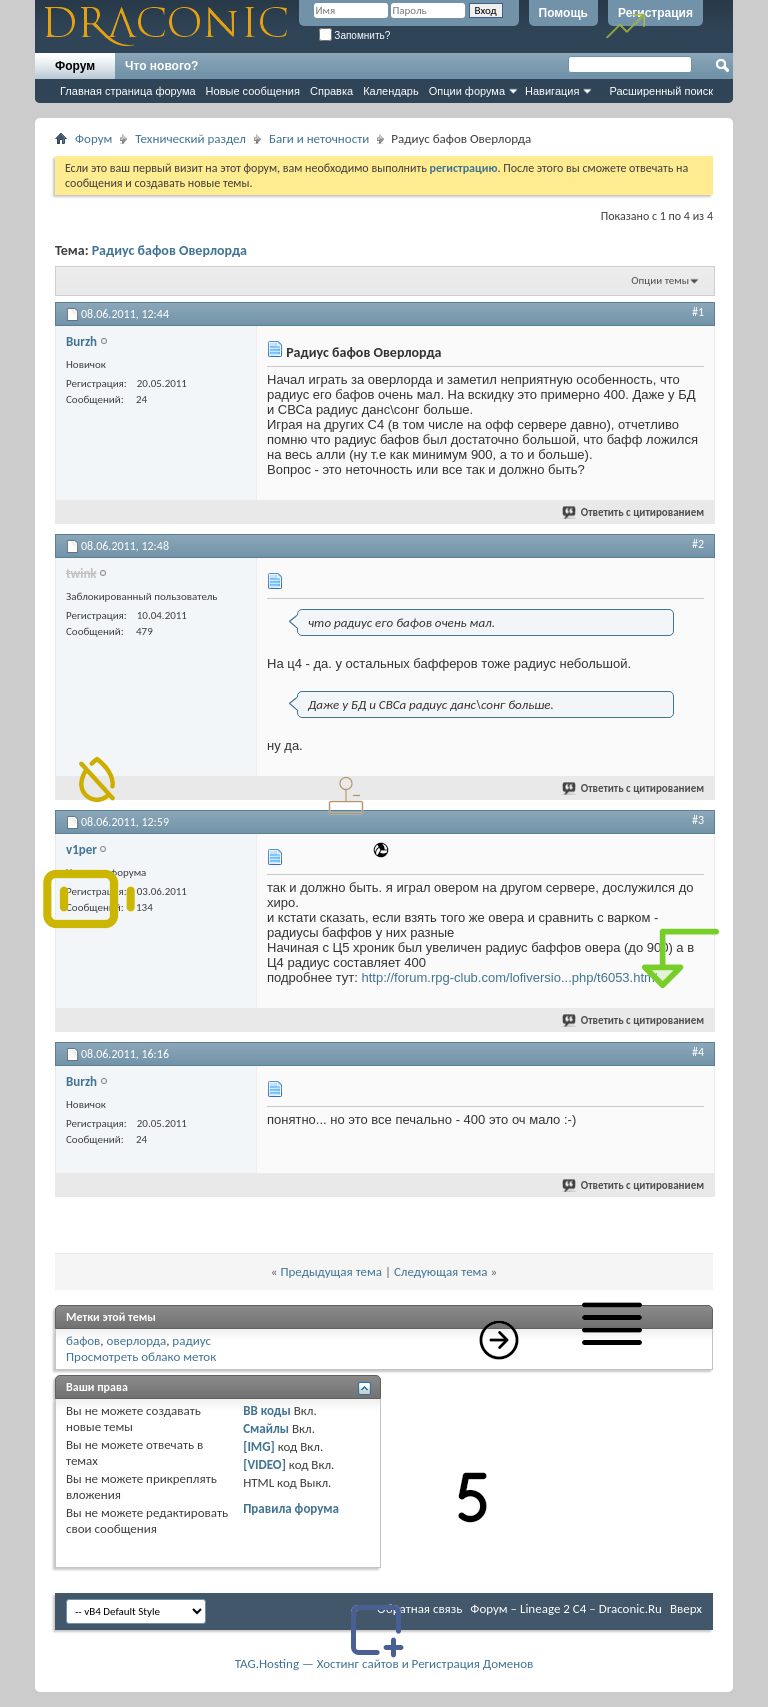 This screenshot has width=768, height=1707. What do you see at coordinates (381, 850) in the screenshot?
I see `access volleyball or beach sports content` at bounding box center [381, 850].